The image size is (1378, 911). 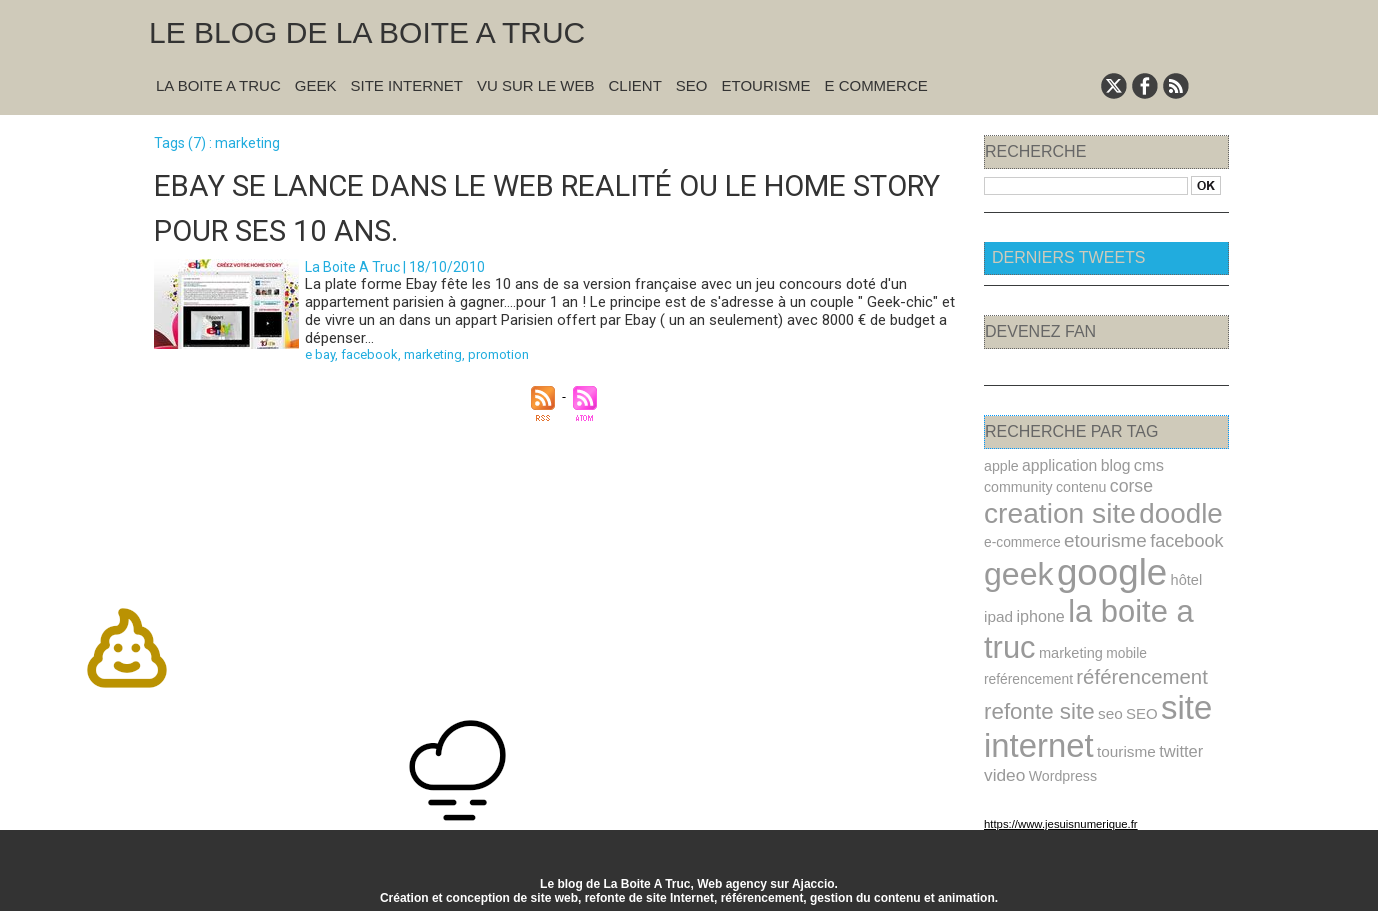 I want to click on indicates foggy weather conditions, so click(x=457, y=768).